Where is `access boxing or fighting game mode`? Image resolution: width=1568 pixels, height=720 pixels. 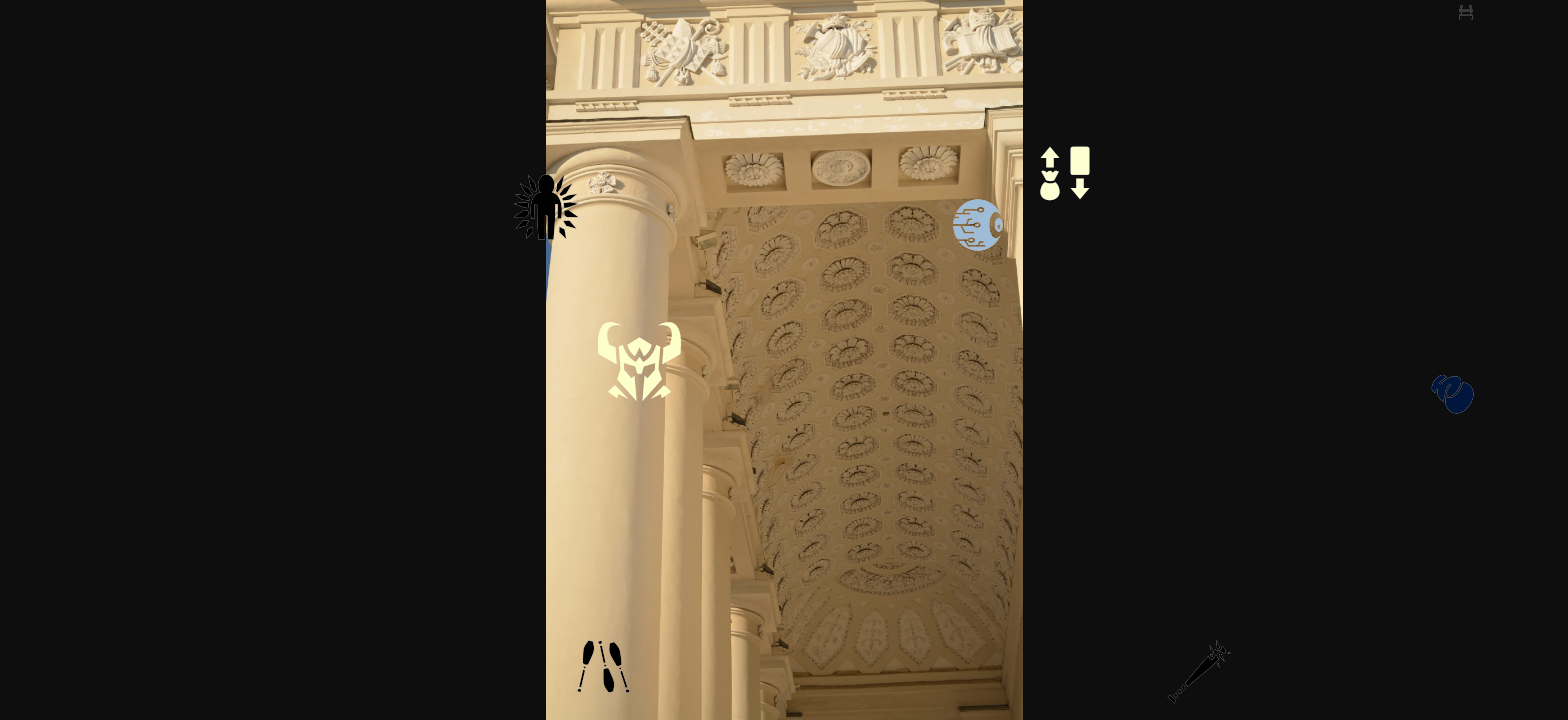 access boxing or fighting game mode is located at coordinates (1452, 392).